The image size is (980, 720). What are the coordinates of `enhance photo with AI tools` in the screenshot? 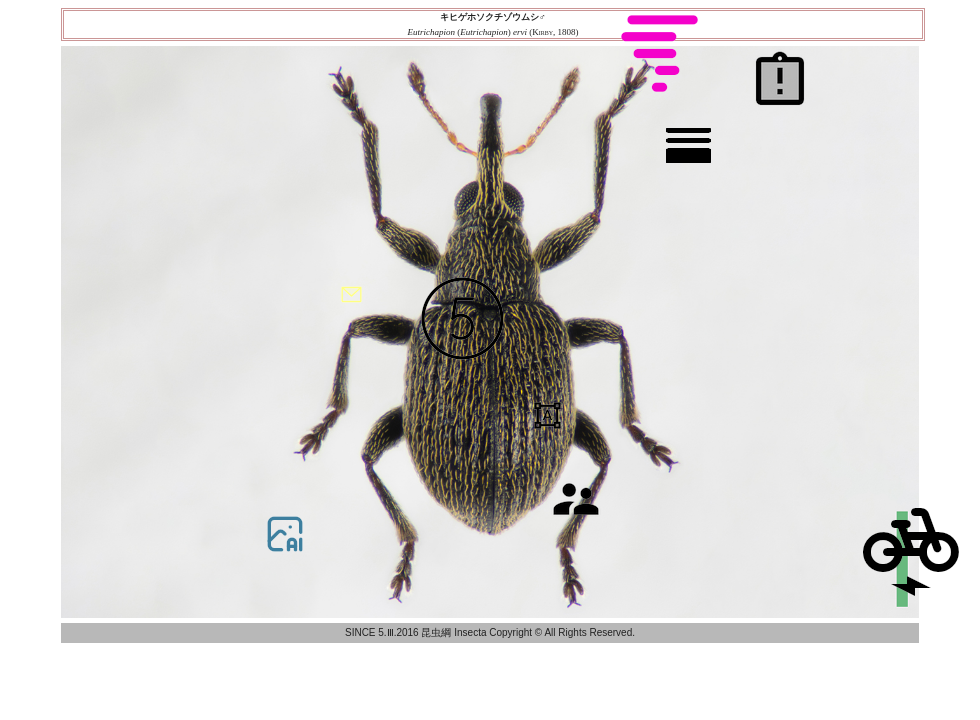 It's located at (285, 534).